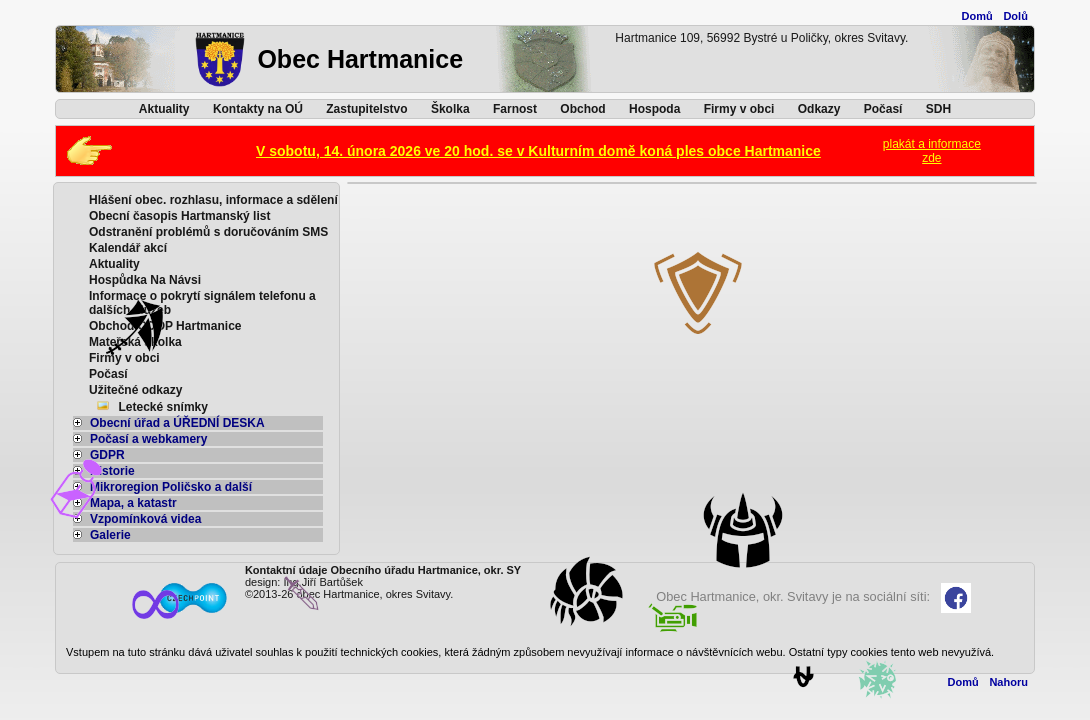 The height and width of the screenshot is (720, 1090). Describe the element at coordinates (136, 326) in the screenshot. I see `kite flying game or activity` at that location.